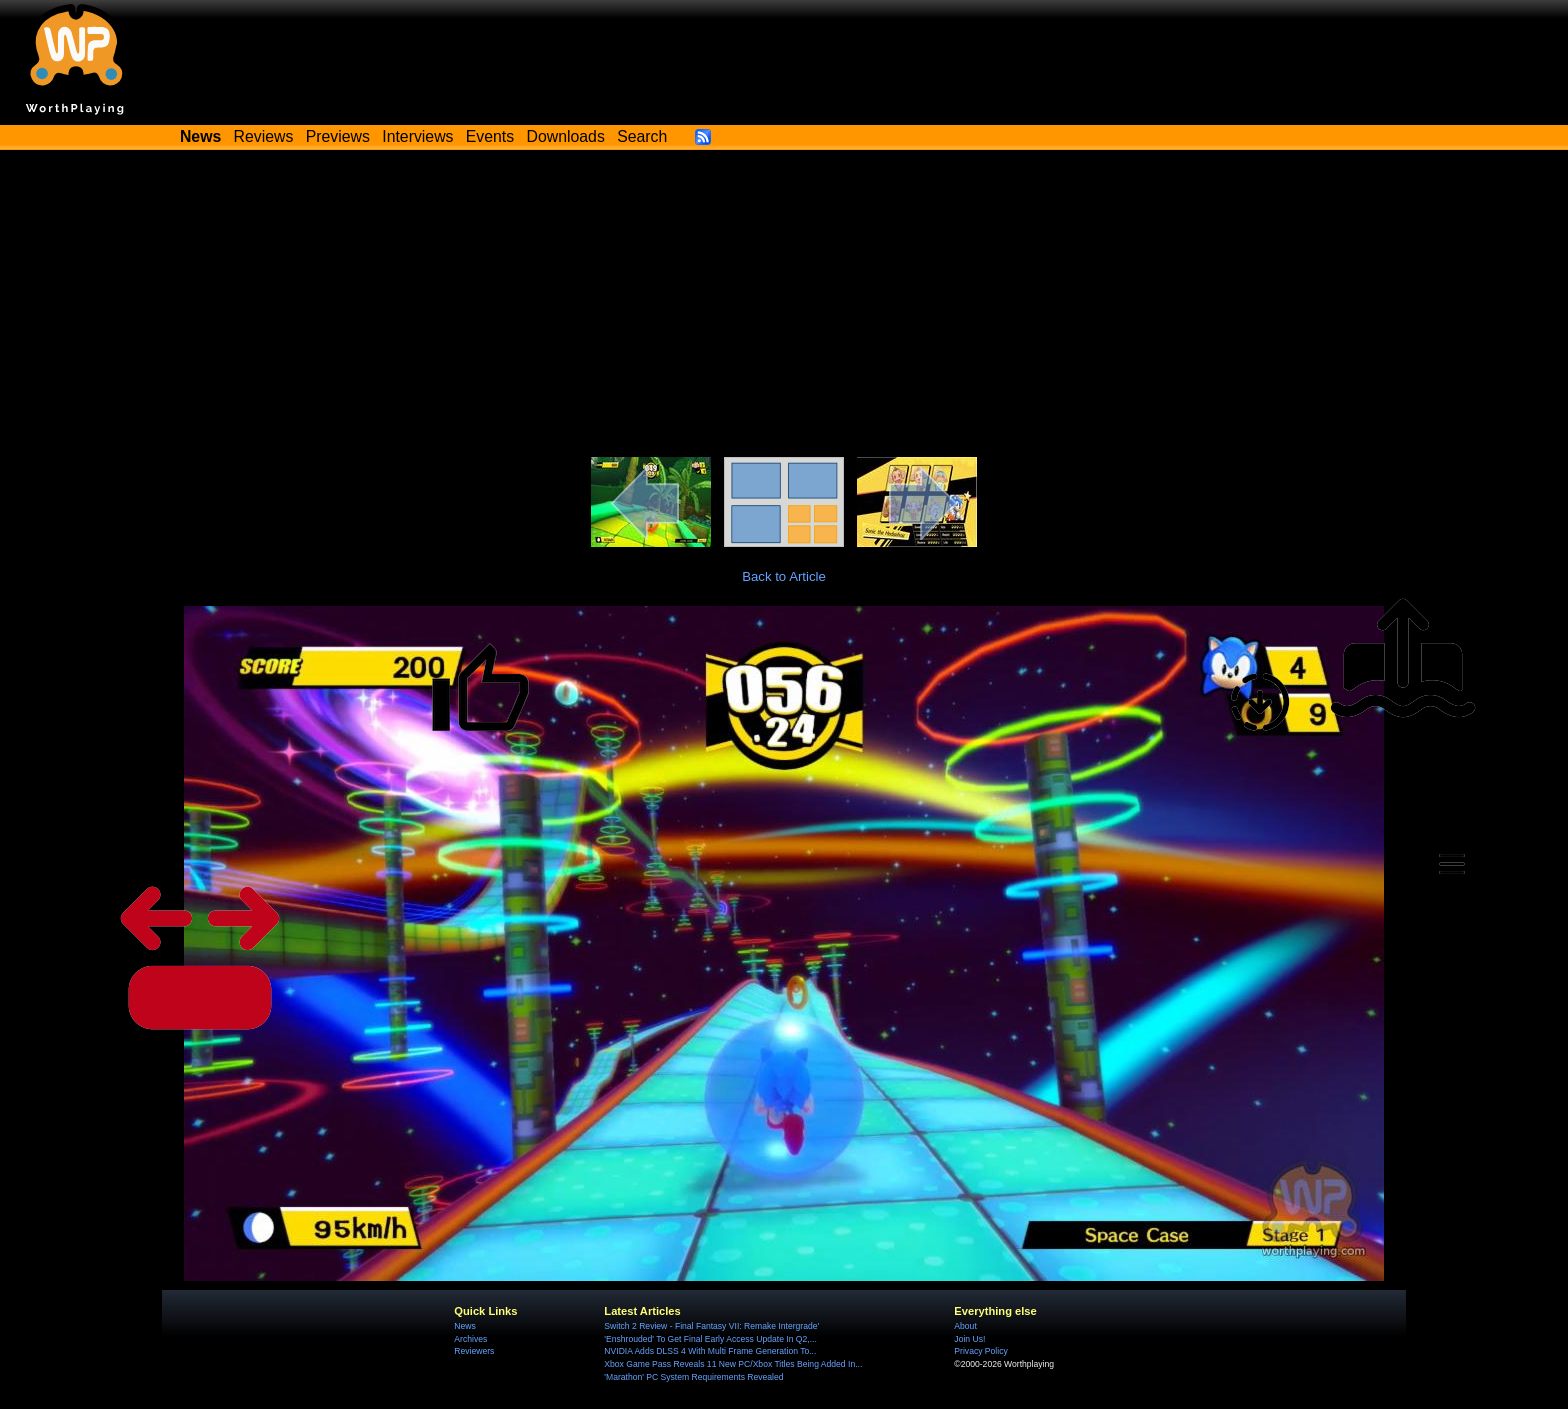  Describe the element at coordinates (1452, 864) in the screenshot. I see `open navigation menu` at that location.